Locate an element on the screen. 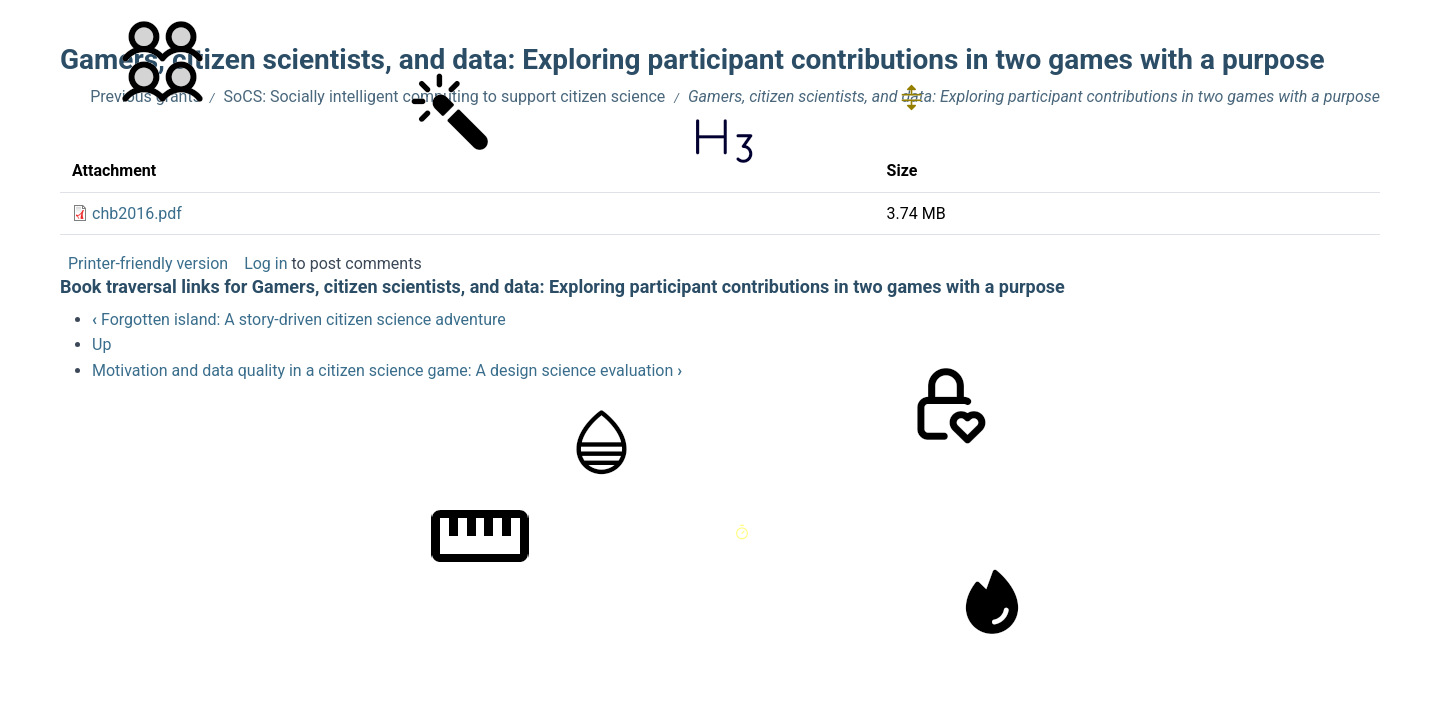 Image resolution: width=1440 pixels, height=720 pixels. format text as heading level 3 is located at coordinates (721, 140).